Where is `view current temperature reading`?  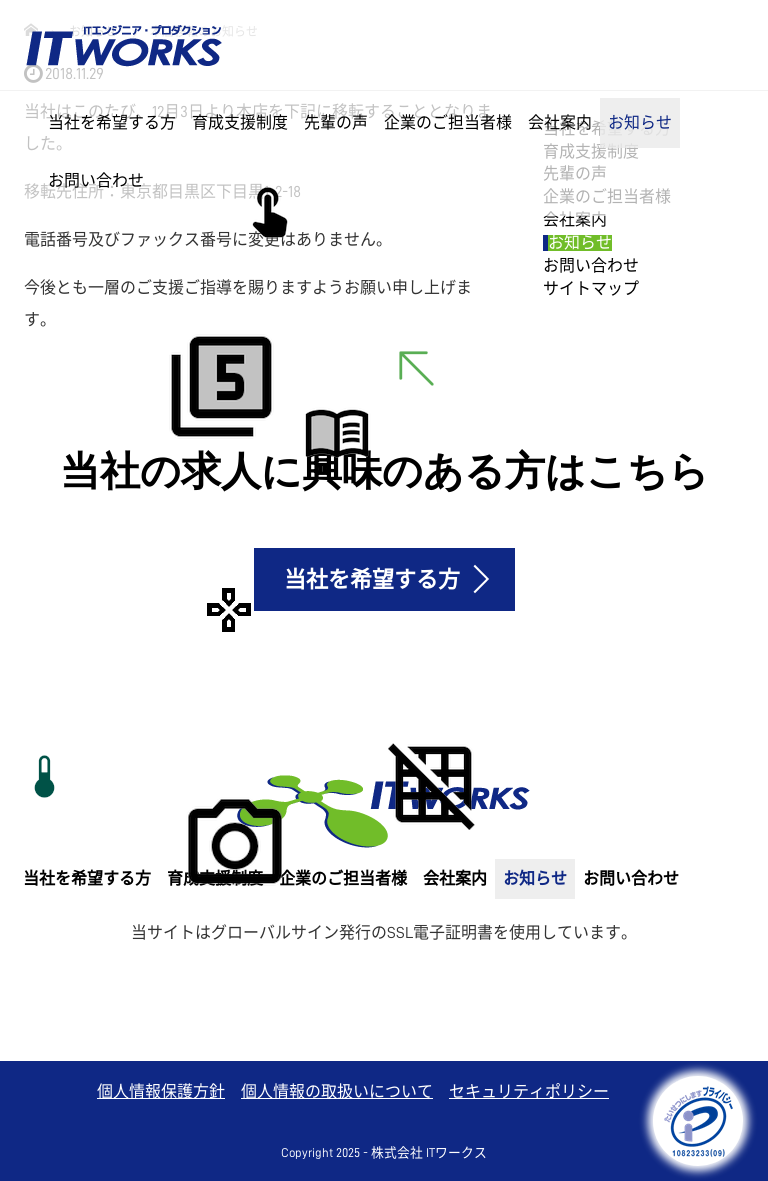
view current temperature reading is located at coordinates (44, 776).